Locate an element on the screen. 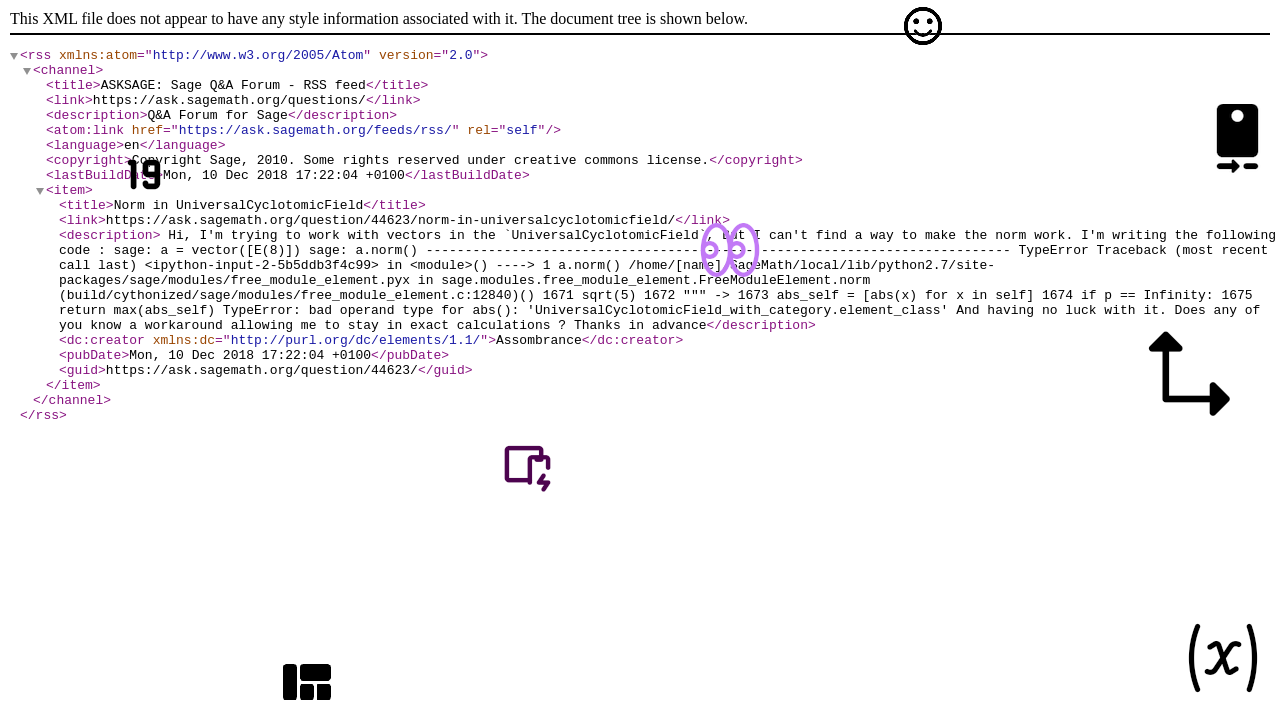  indicates 19 items or notifications is located at coordinates (142, 174).